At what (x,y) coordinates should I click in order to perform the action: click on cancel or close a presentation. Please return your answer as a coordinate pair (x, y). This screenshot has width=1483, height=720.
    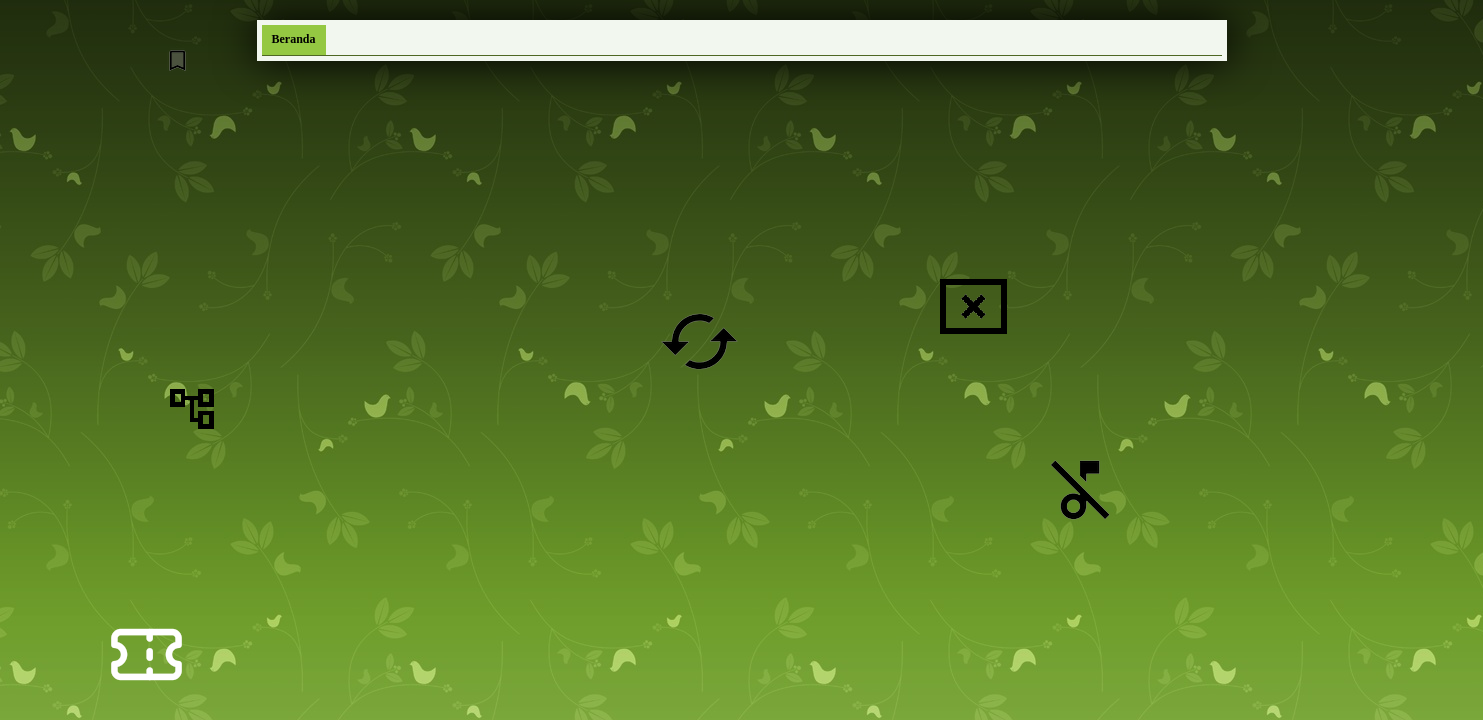
    Looking at the image, I should click on (973, 306).